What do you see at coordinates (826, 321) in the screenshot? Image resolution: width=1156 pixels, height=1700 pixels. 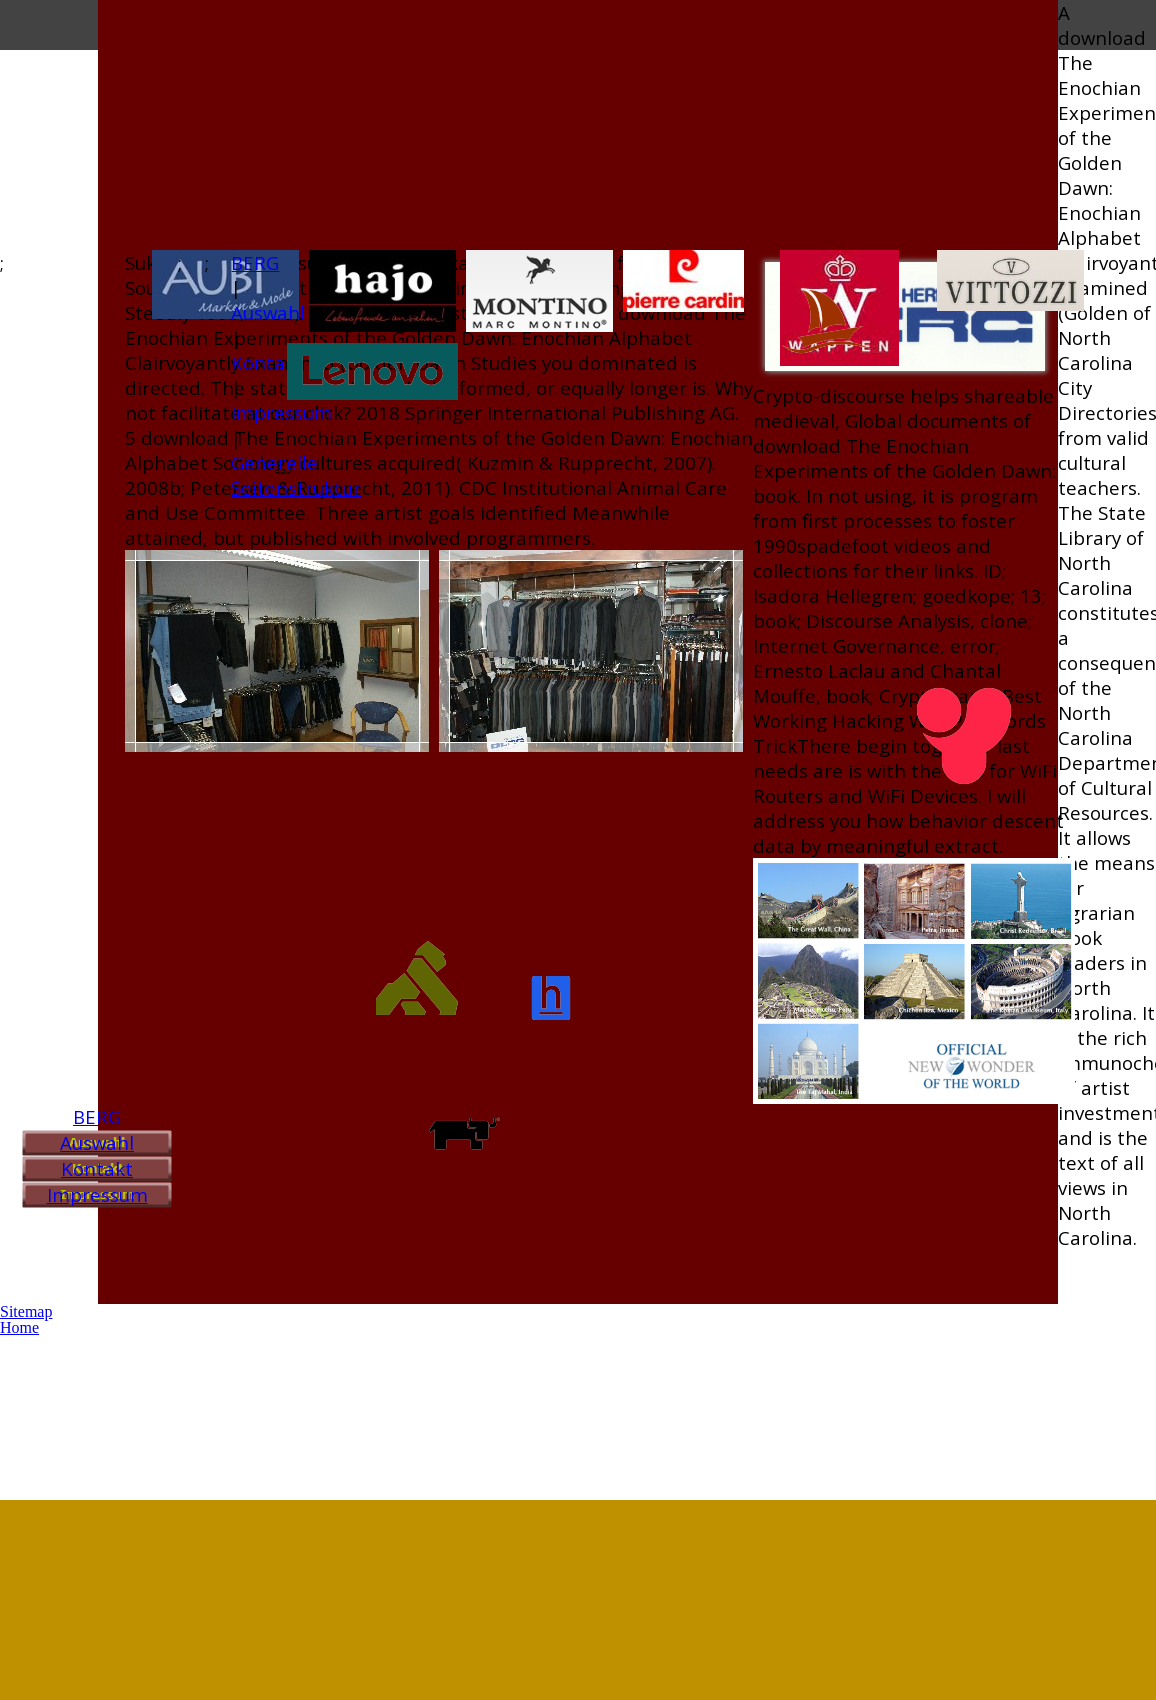 I see `open phpMyAdmin database management tool` at bounding box center [826, 321].